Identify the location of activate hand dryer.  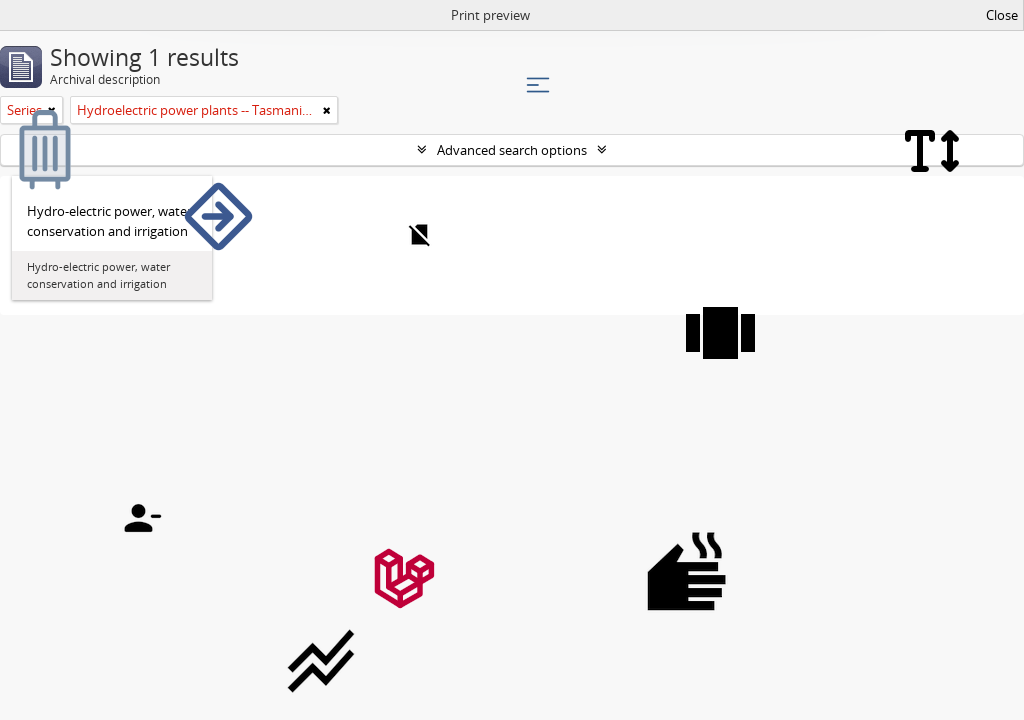
(688, 569).